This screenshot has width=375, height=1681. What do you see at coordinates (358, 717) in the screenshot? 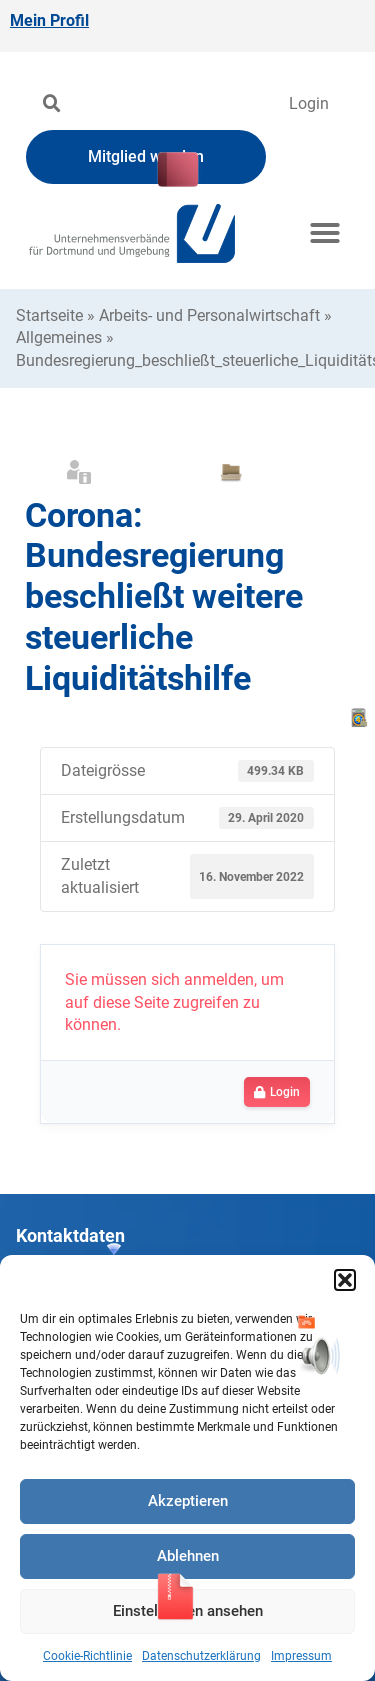
I see `locked RAID 4 storage array` at bounding box center [358, 717].